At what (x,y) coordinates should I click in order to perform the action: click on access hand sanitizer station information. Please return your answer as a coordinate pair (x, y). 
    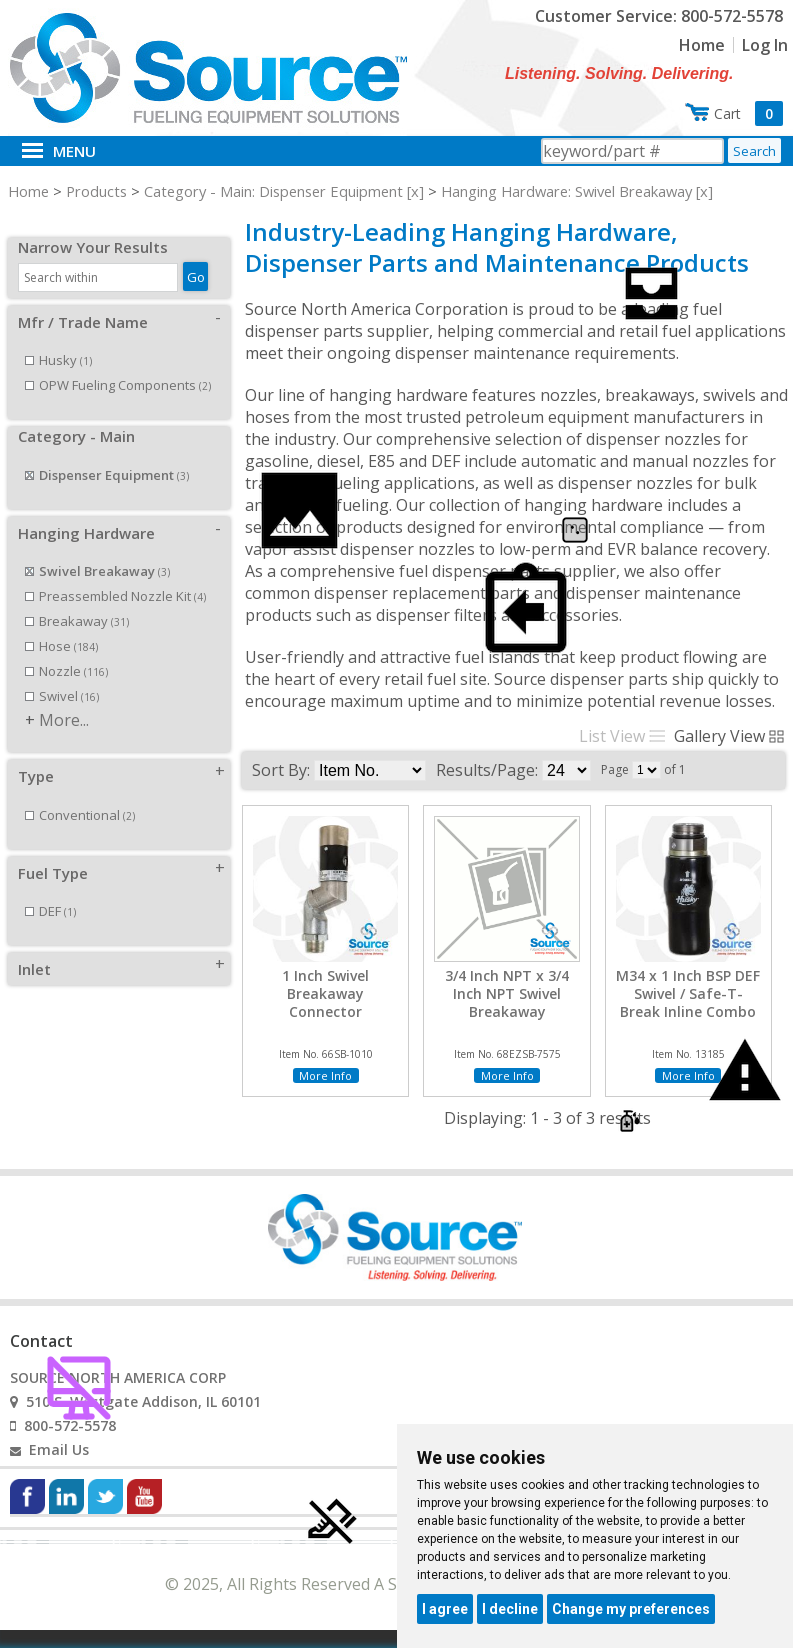
    Looking at the image, I should click on (629, 1121).